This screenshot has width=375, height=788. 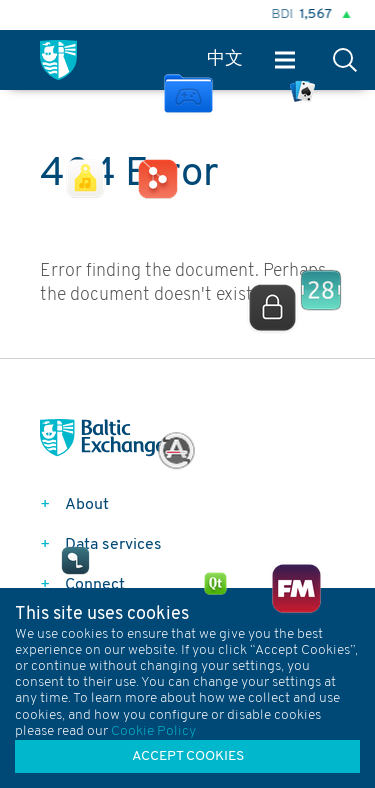 I want to click on open the office calendar app, so click(x=321, y=290).